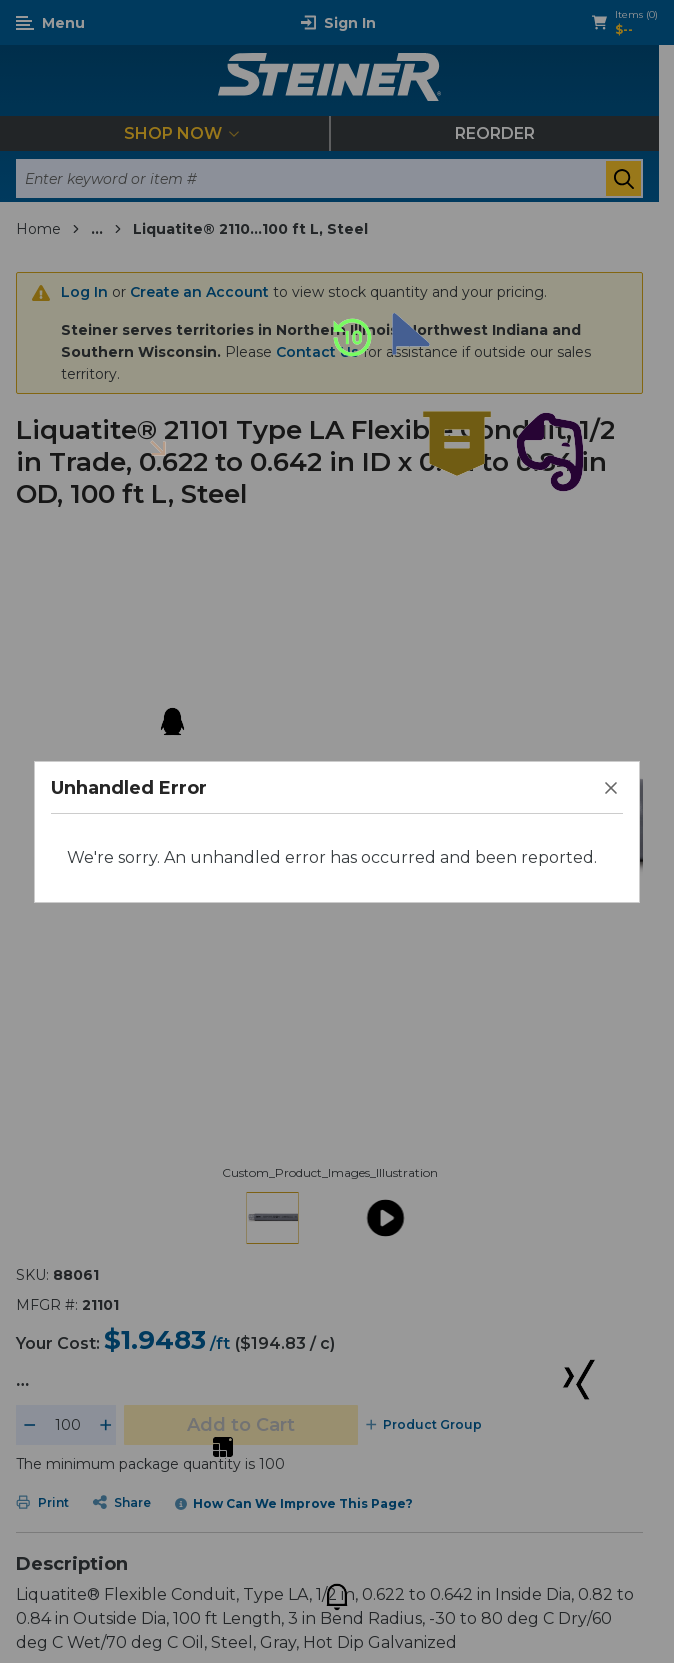 This screenshot has width=674, height=1663. What do you see at coordinates (172, 721) in the screenshot?
I see `open QQ messenger app` at bounding box center [172, 721].